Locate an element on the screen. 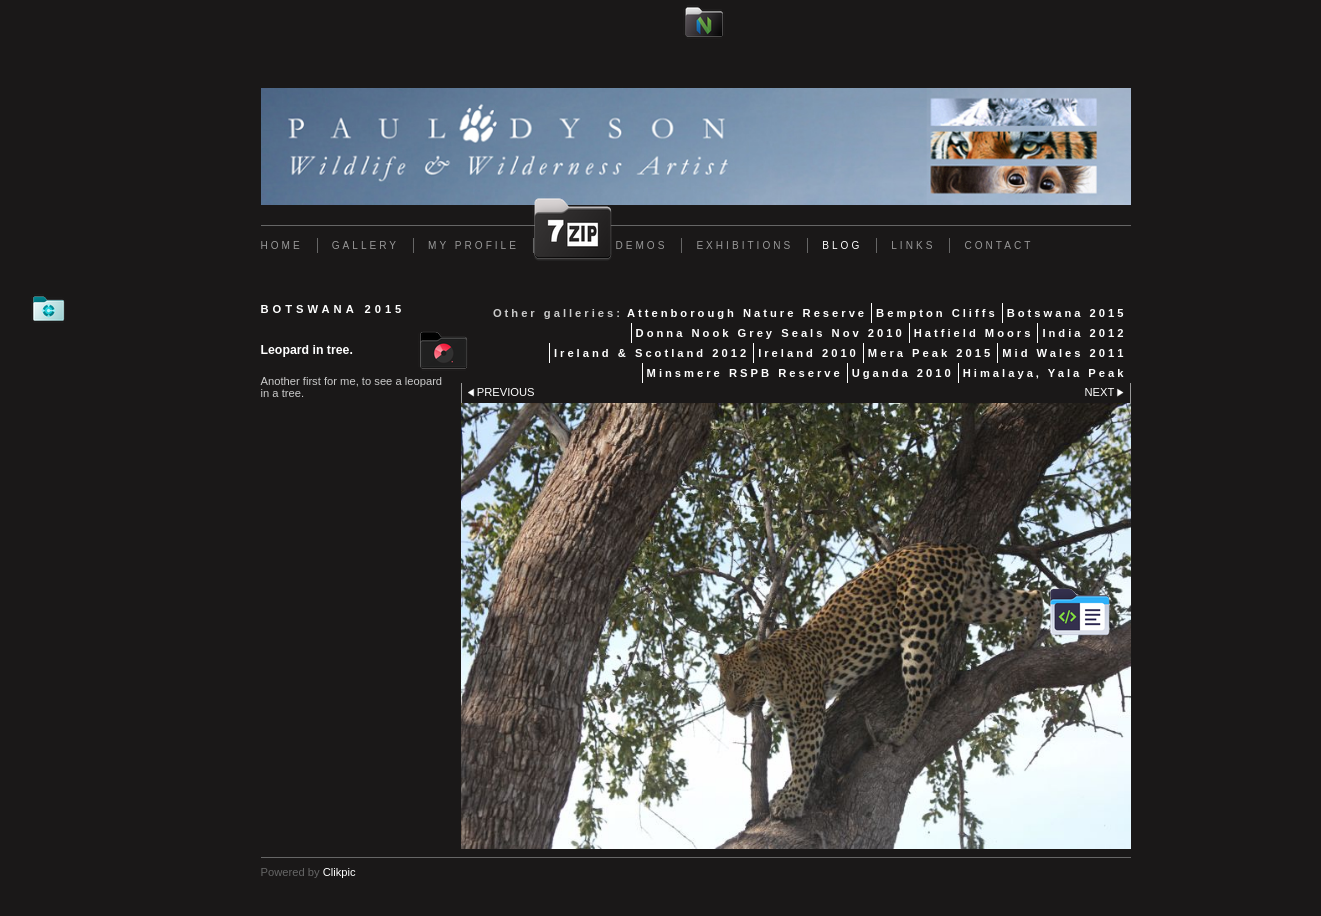 This screenshot has width=1321, height=916. open folder containing programming files is located at coordinates (1079, 613).